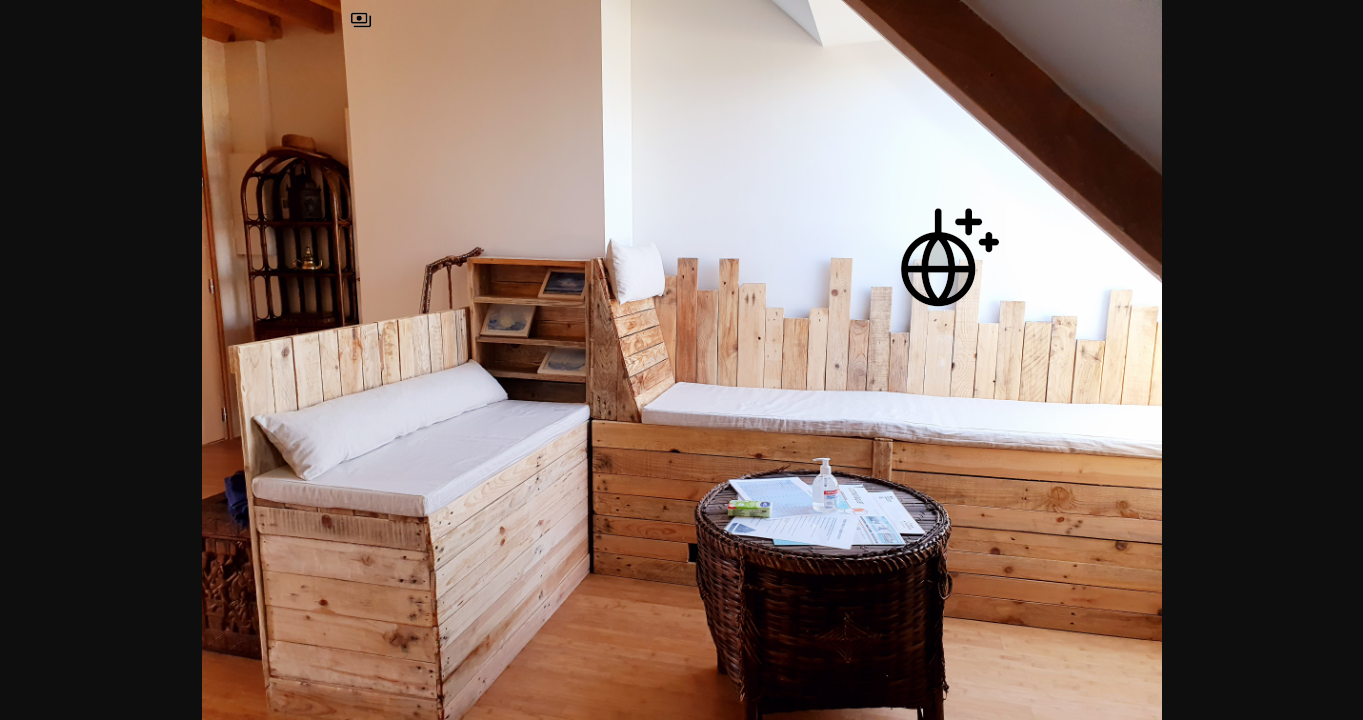 The height and width of the screenshot is (720, 1363). What do you see at coordinates (945, 259) in the screenshot?
I see `access party or event mode` at bounding box center [945, 259].